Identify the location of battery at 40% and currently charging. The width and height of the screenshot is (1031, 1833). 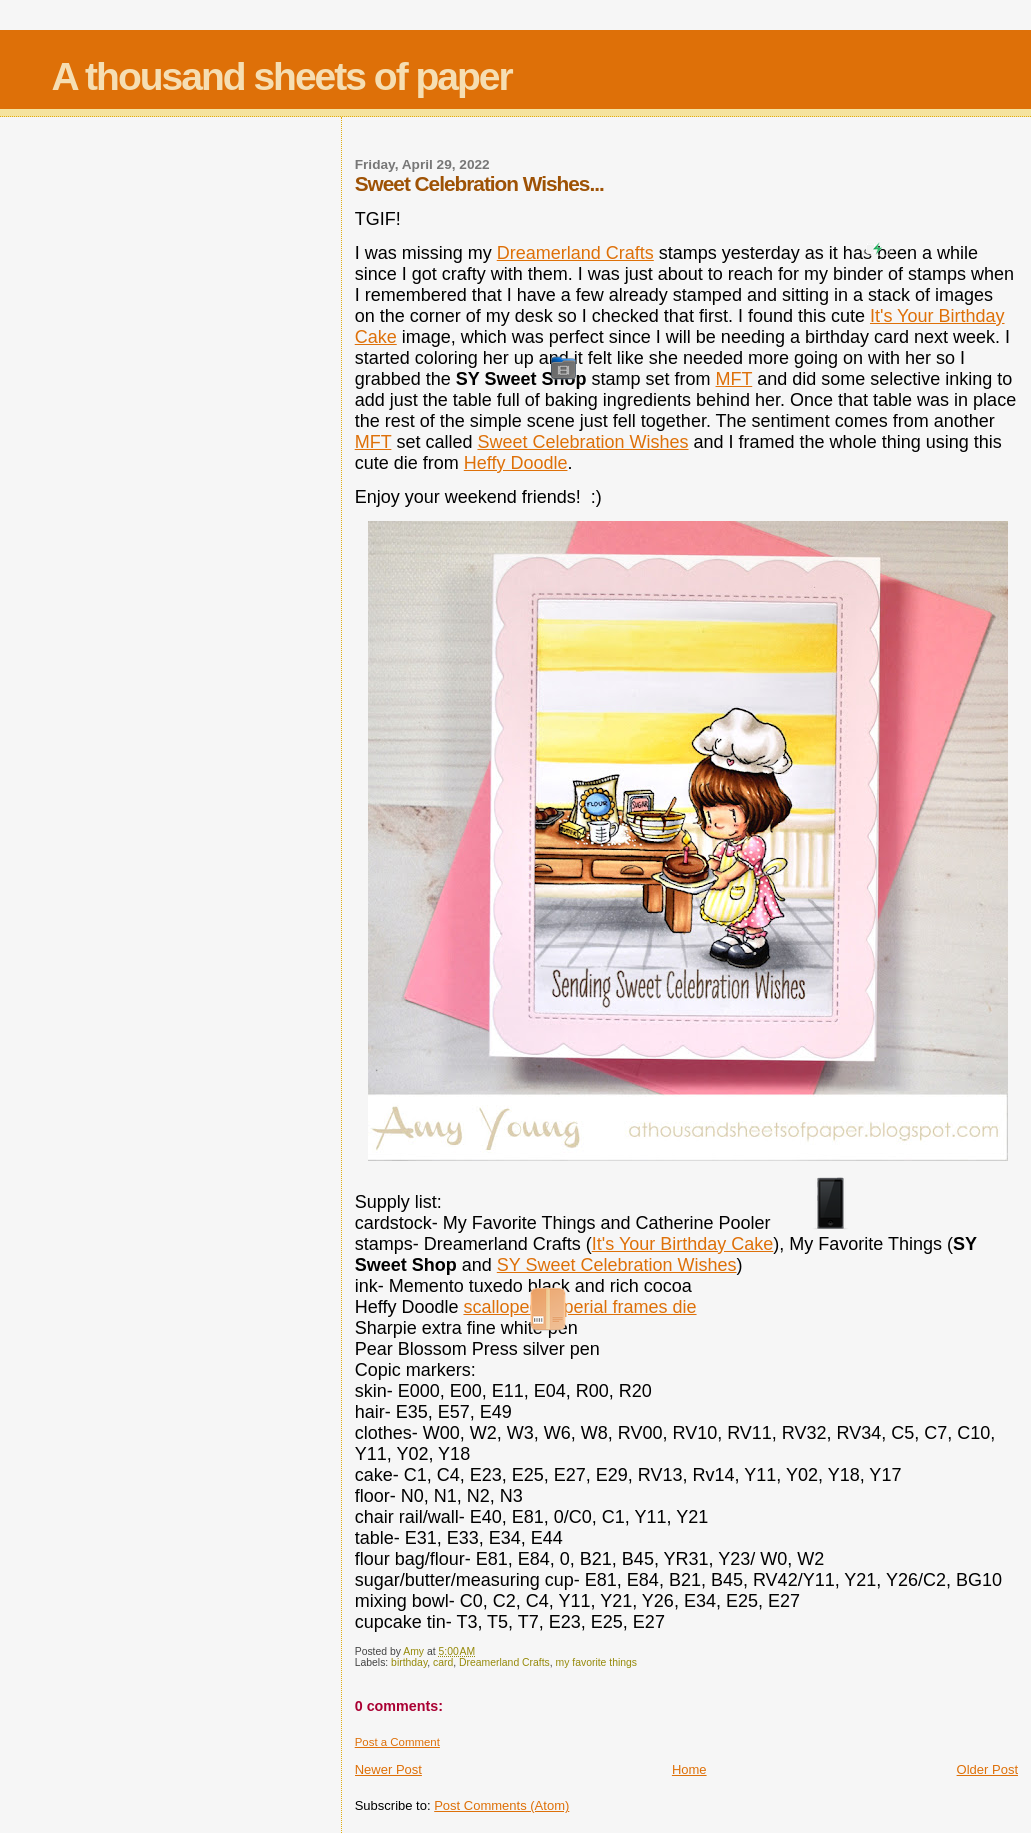
(878, 248).